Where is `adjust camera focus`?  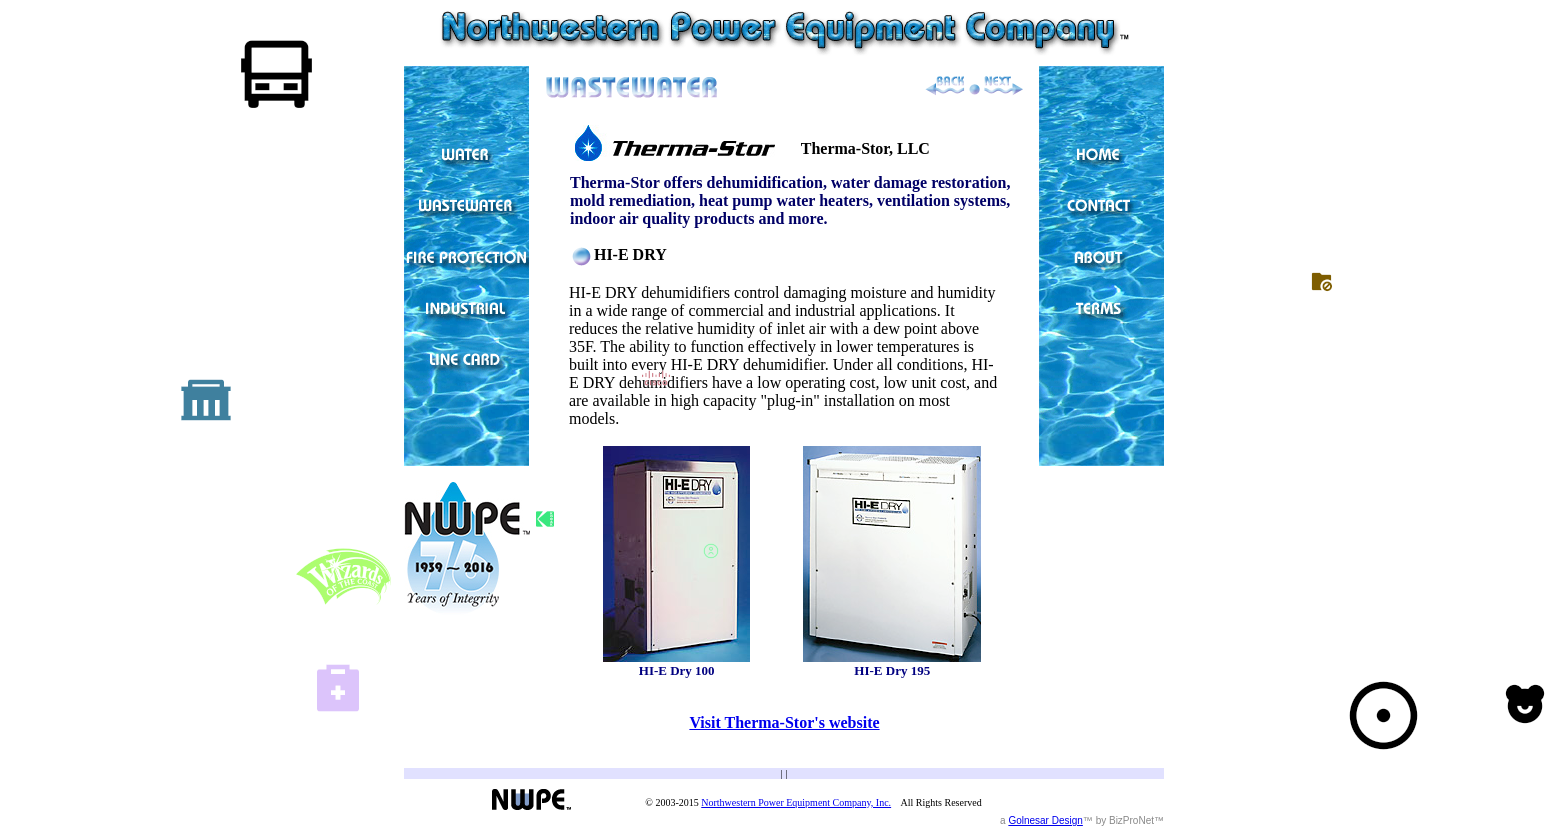
adjust camera focus is located at coordinates (1383, 715).